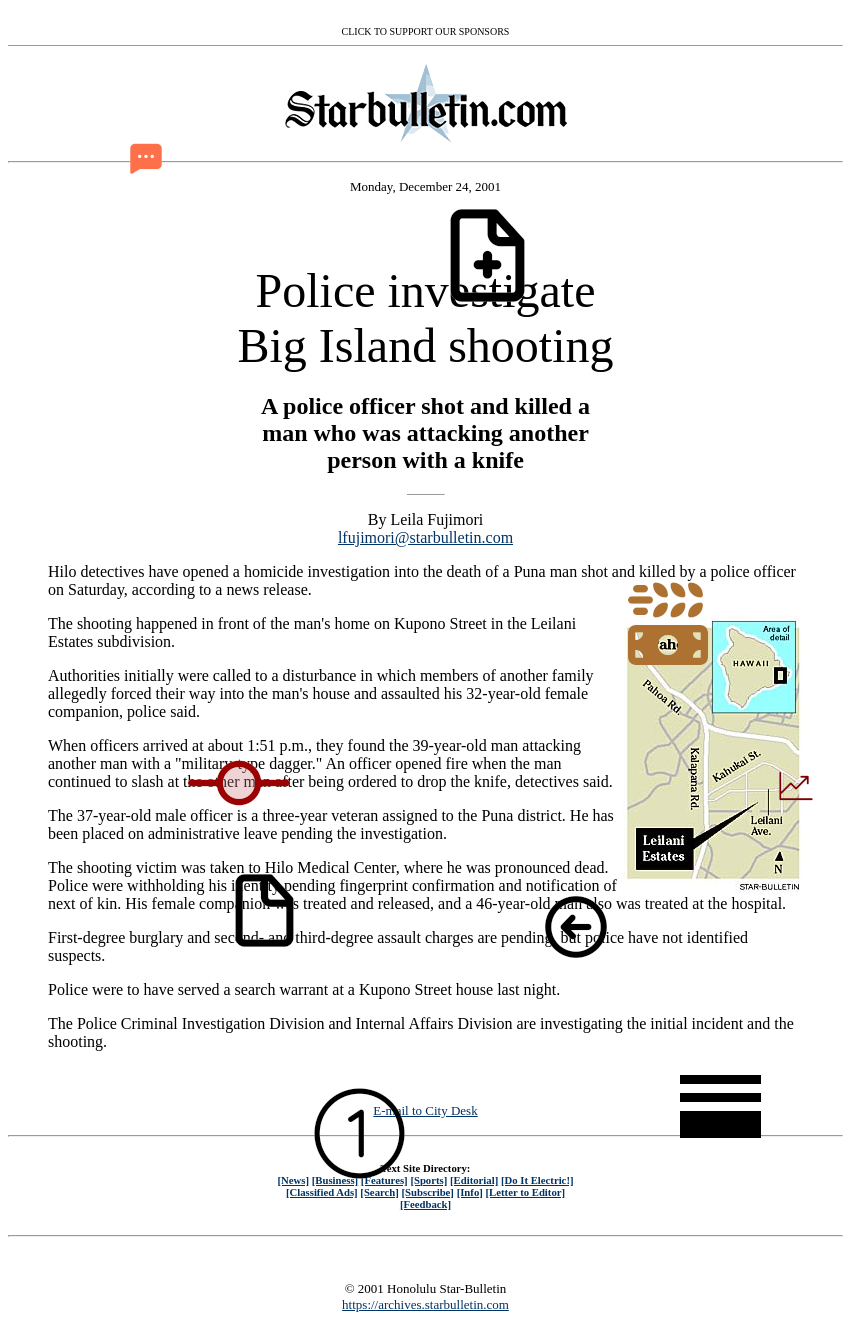 The width and height of the screenshot is (851, 1329). Describe the element at coordinates (359, 1133) in the screenshot. I see `indicates the first step in a process or sequence` at that location.